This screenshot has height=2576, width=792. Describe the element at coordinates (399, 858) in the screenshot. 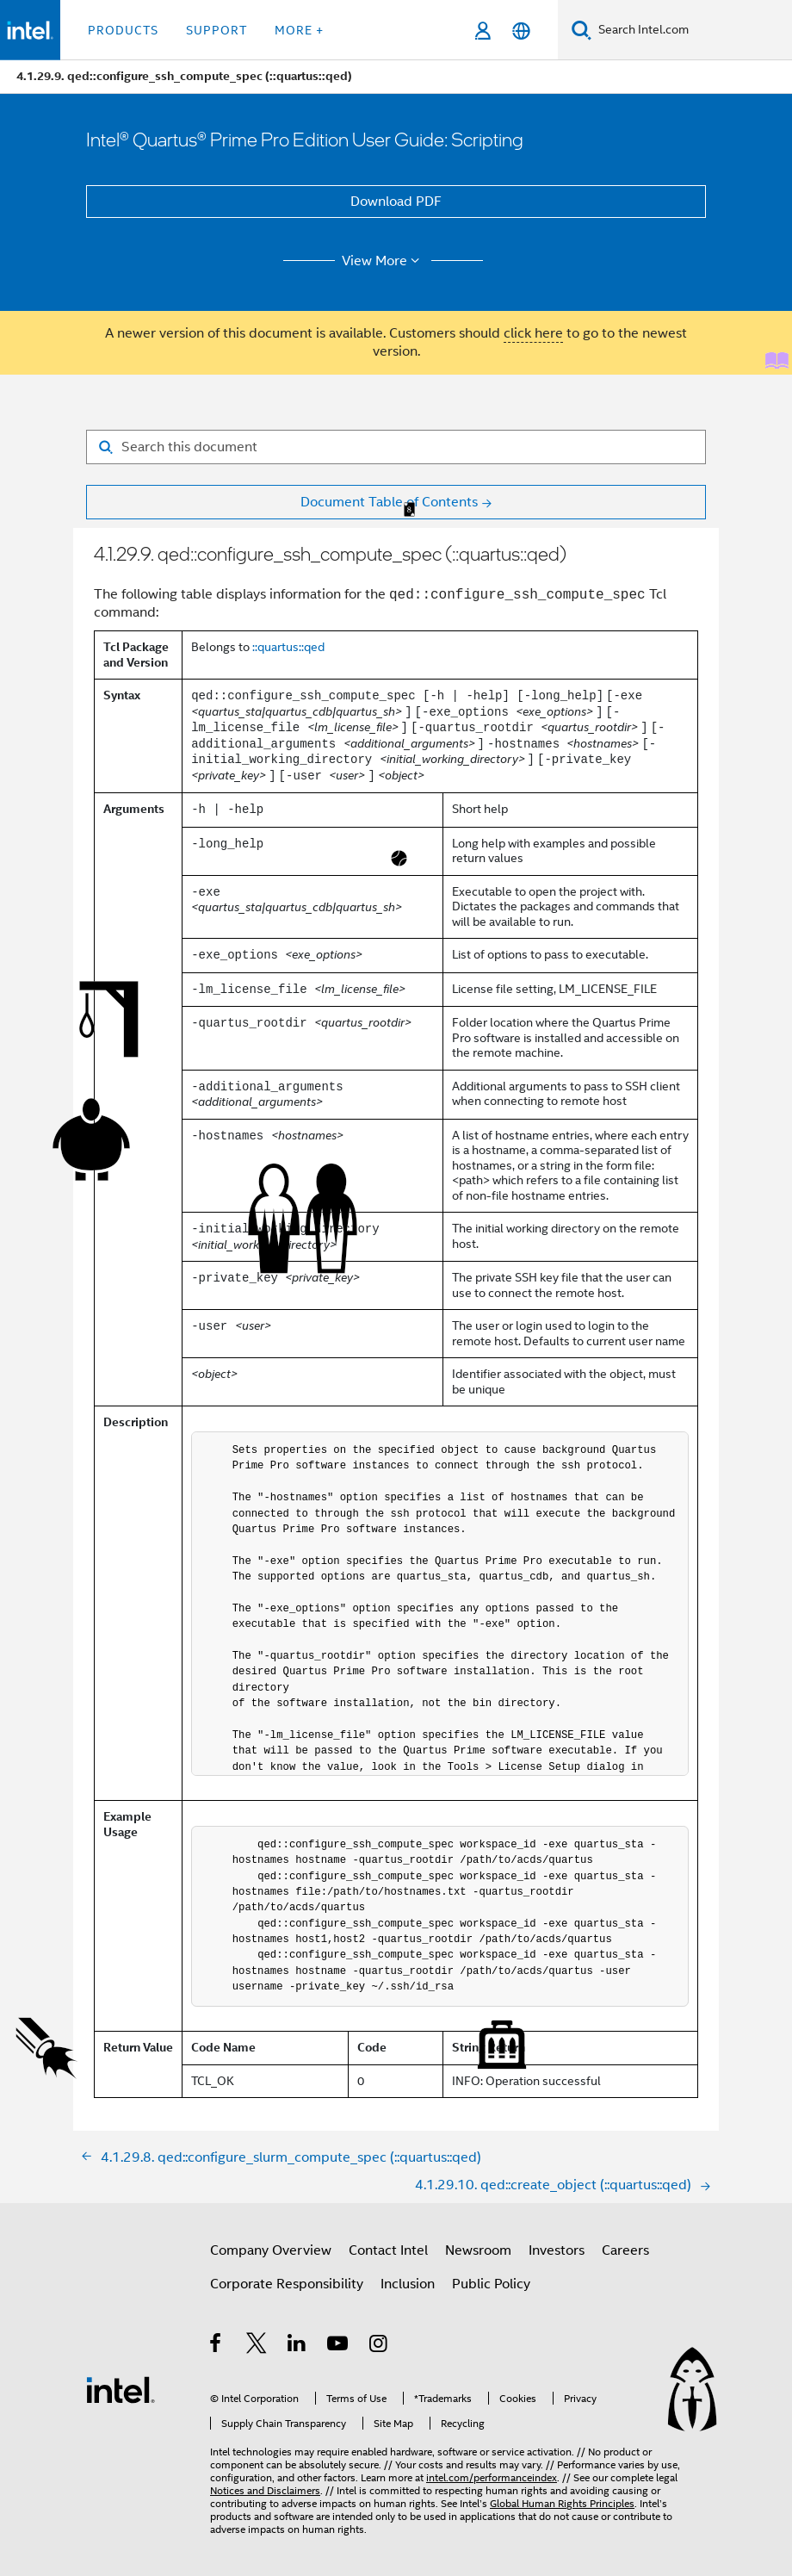

I see `access tennis or sports-related features` at that location.